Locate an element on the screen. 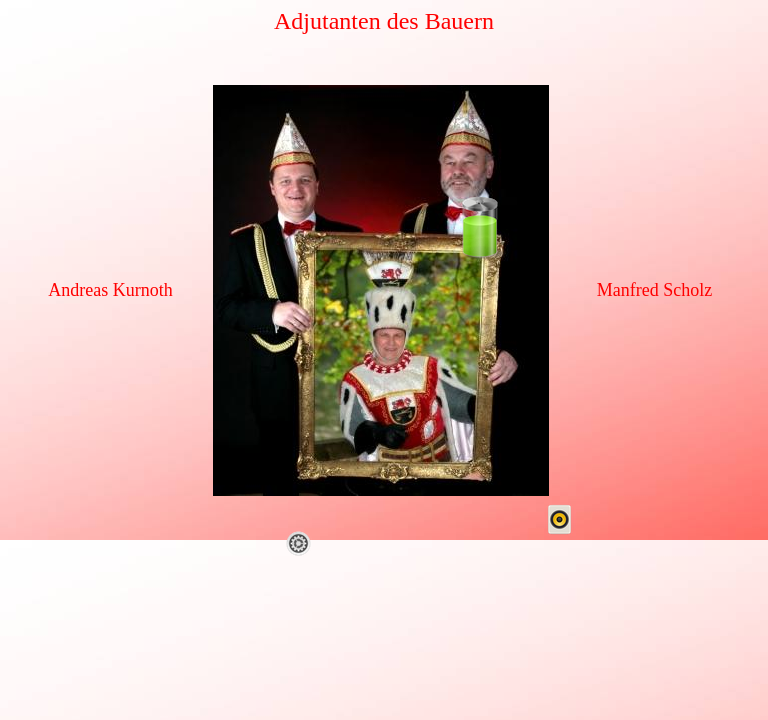  access system or application settings is located at coordinates (298, 543).